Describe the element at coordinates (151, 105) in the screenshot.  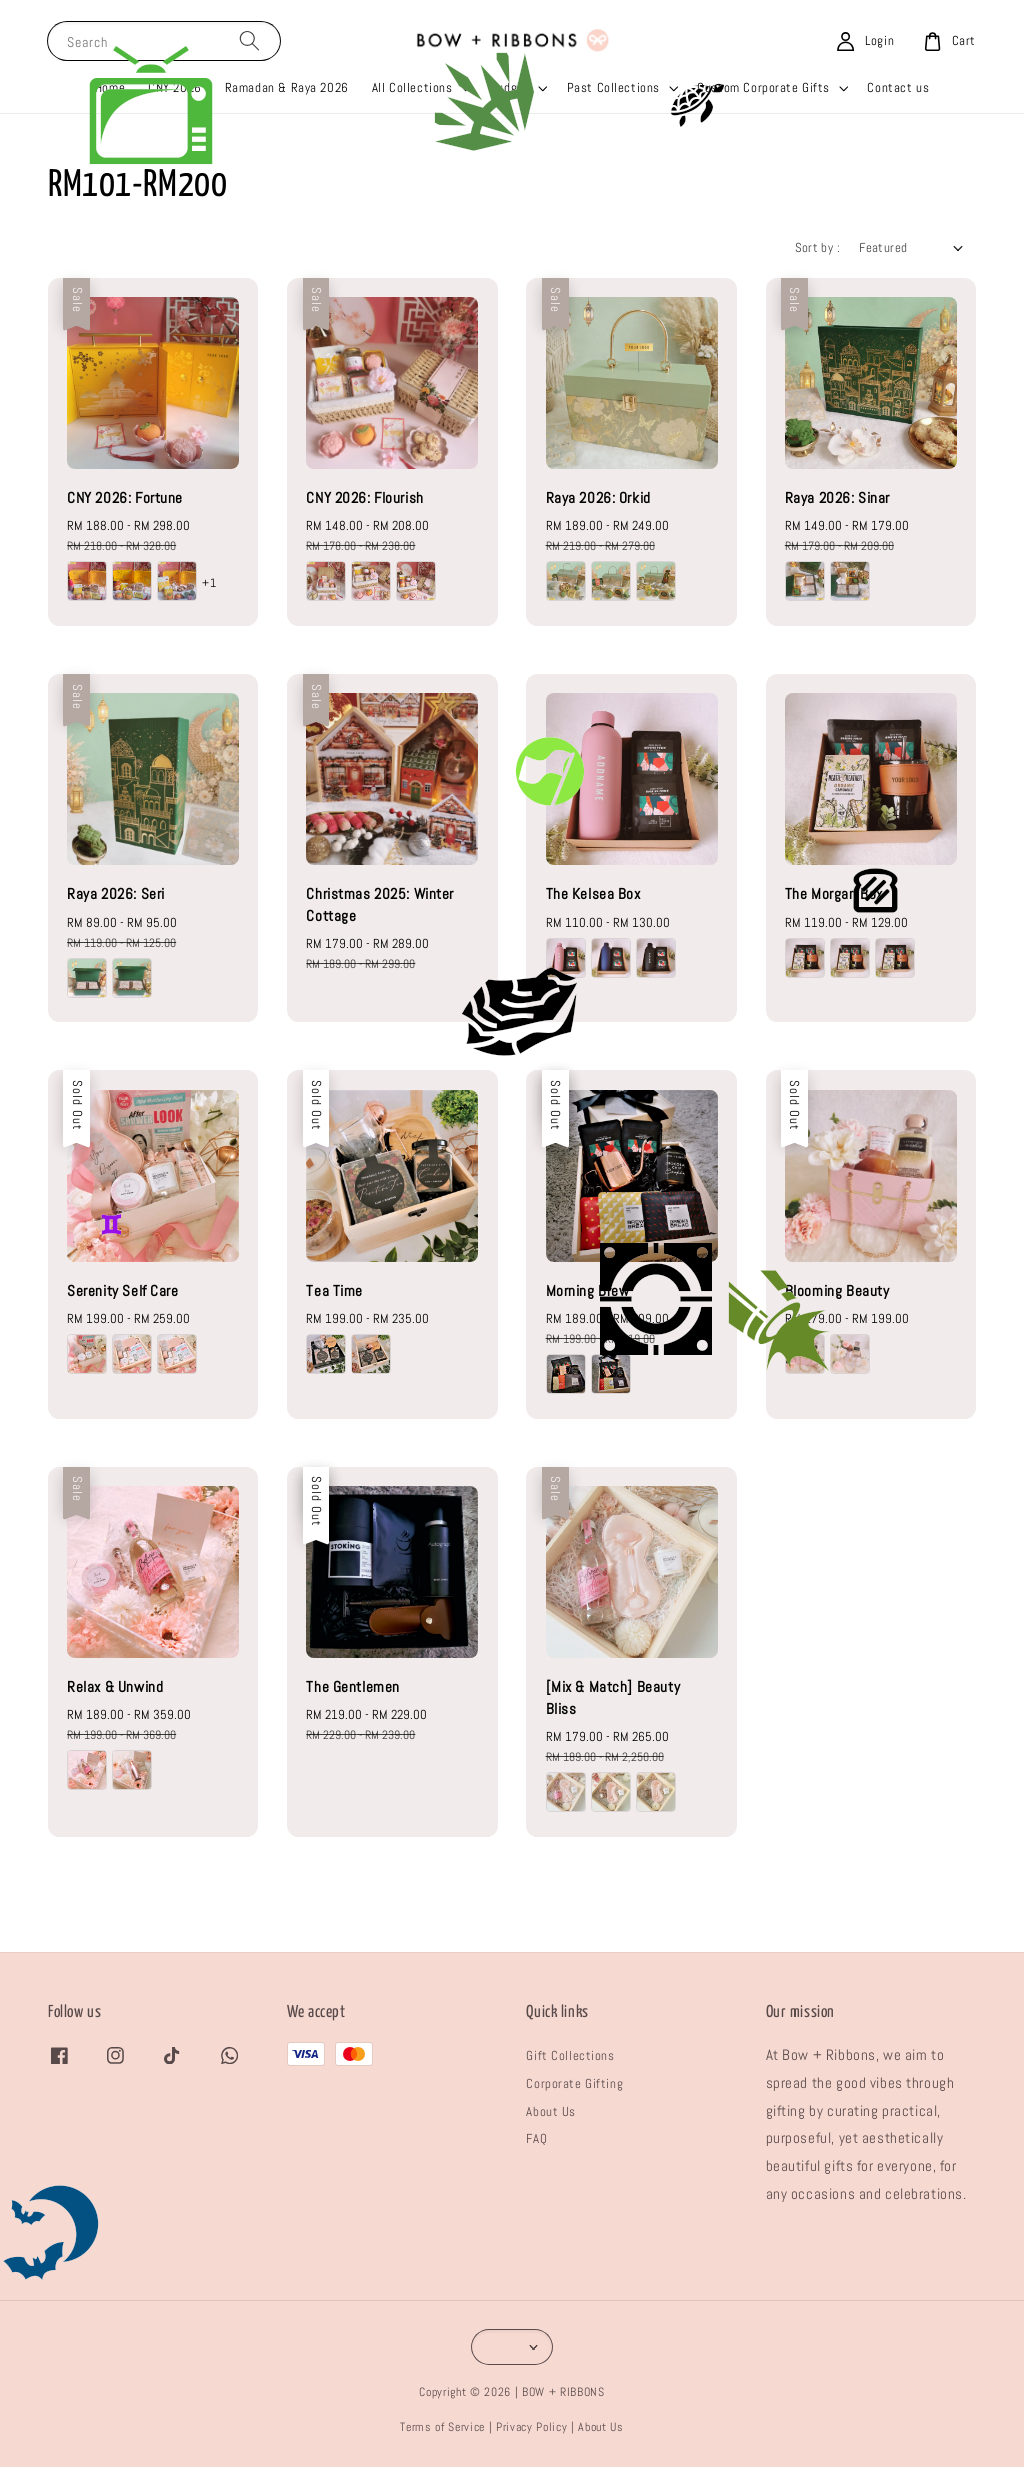
I see `access tv or video streaming features` at that location.